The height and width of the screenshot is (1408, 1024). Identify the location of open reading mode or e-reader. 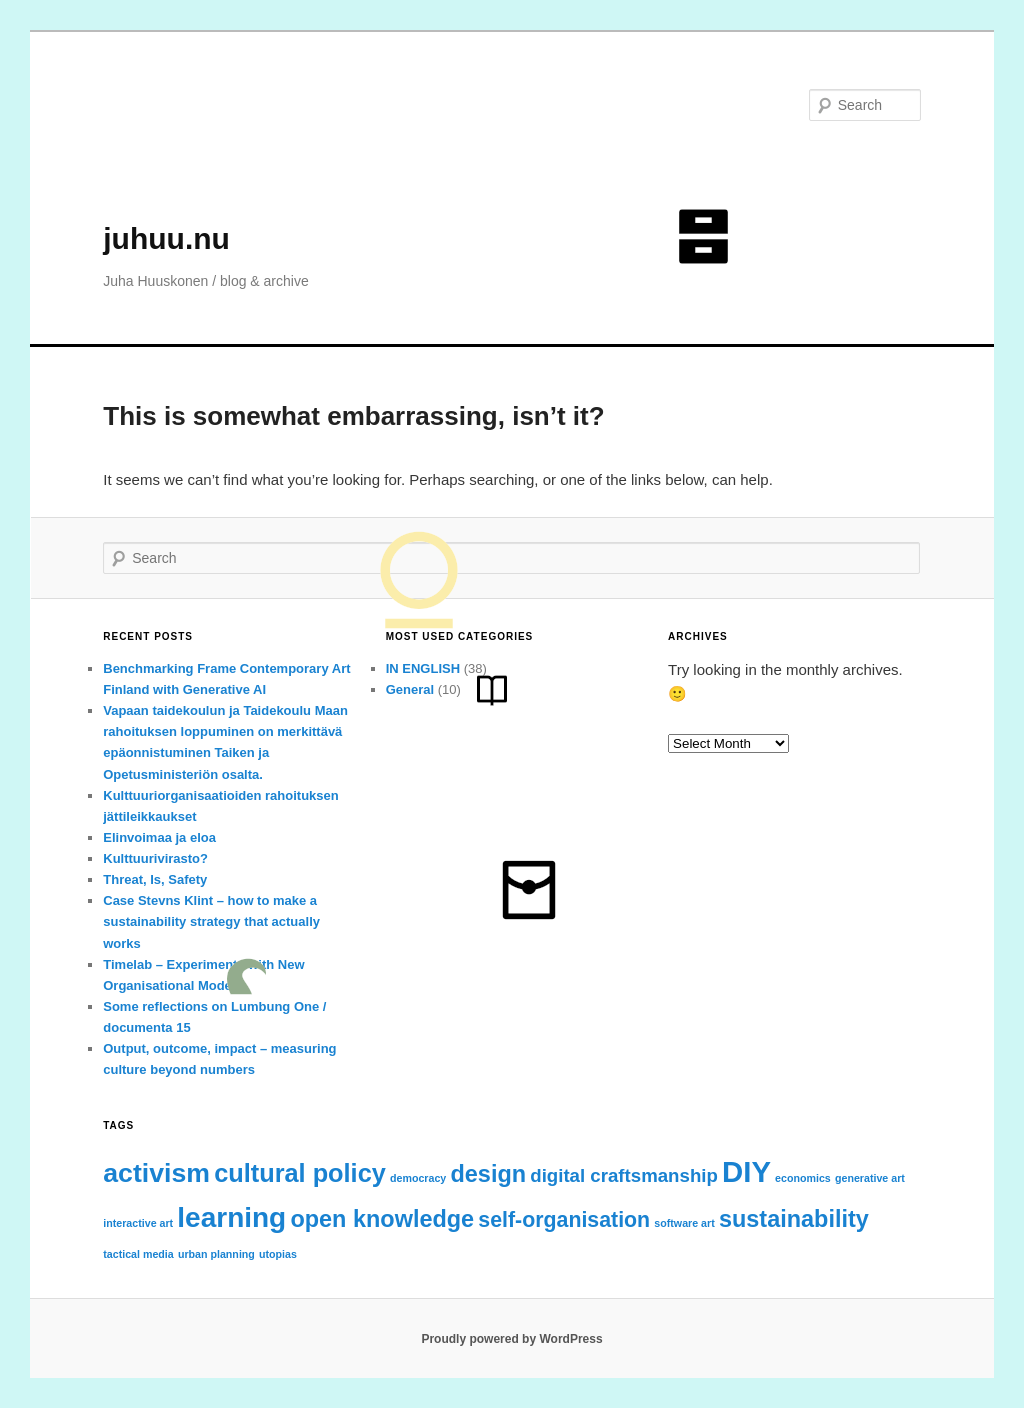
(492, 689).